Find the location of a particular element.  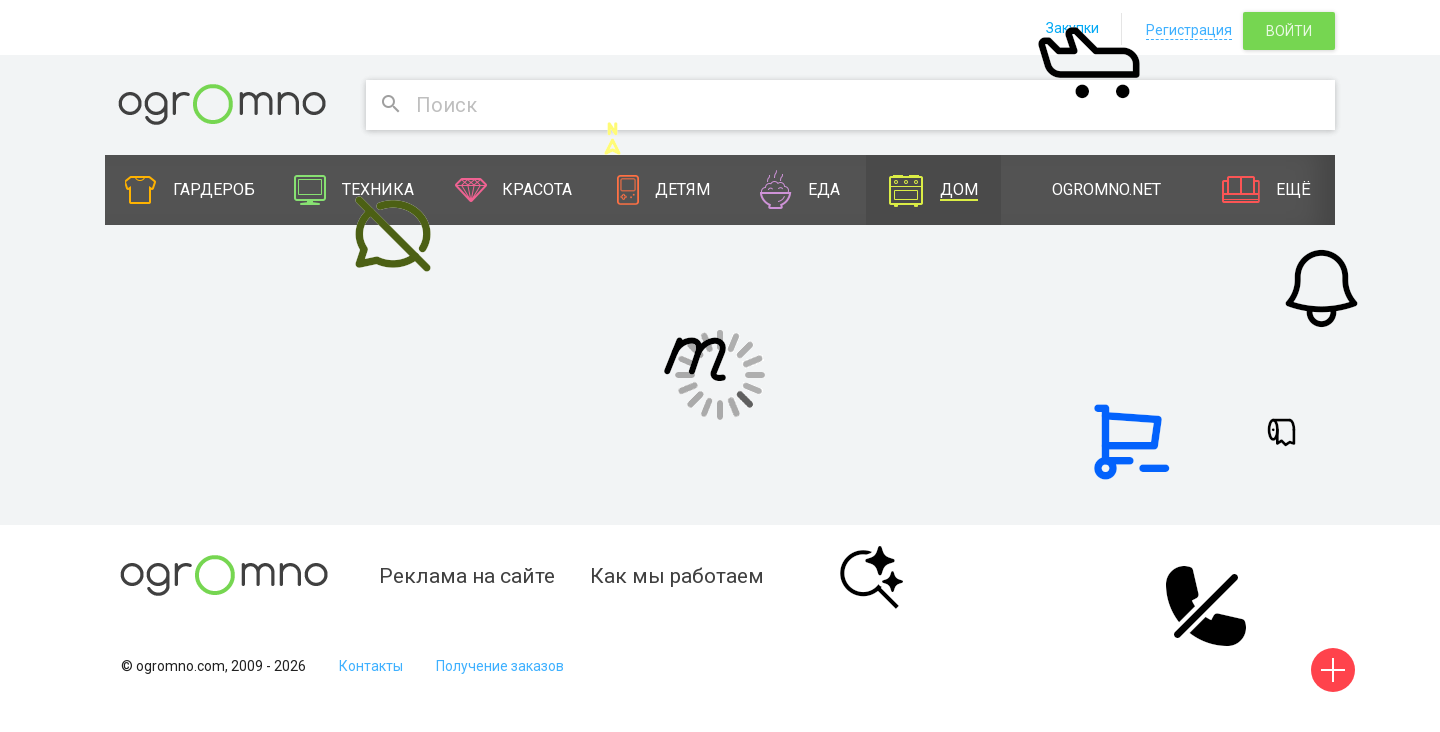

mute or decline an incoming call is located at coordinates (1206, 606).